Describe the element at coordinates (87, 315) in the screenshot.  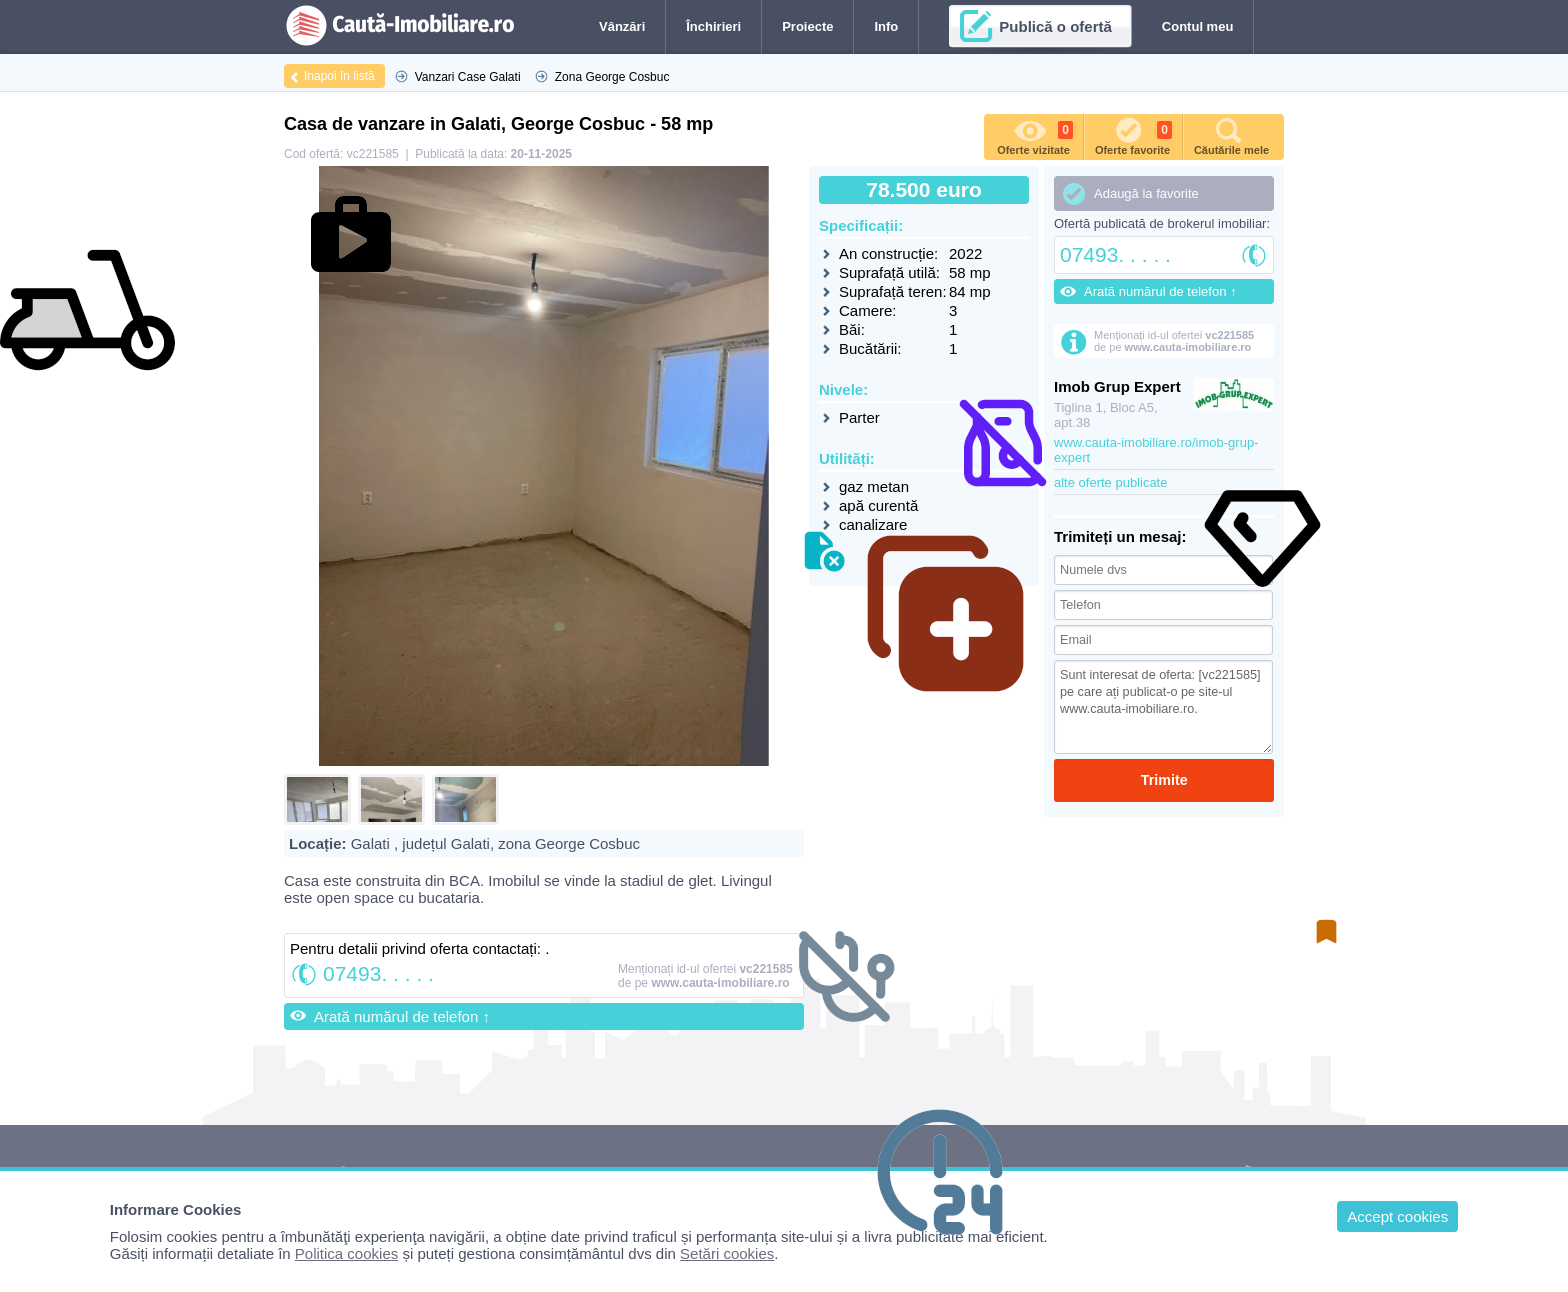
I see `select moped or scooter delivery option` at that location.